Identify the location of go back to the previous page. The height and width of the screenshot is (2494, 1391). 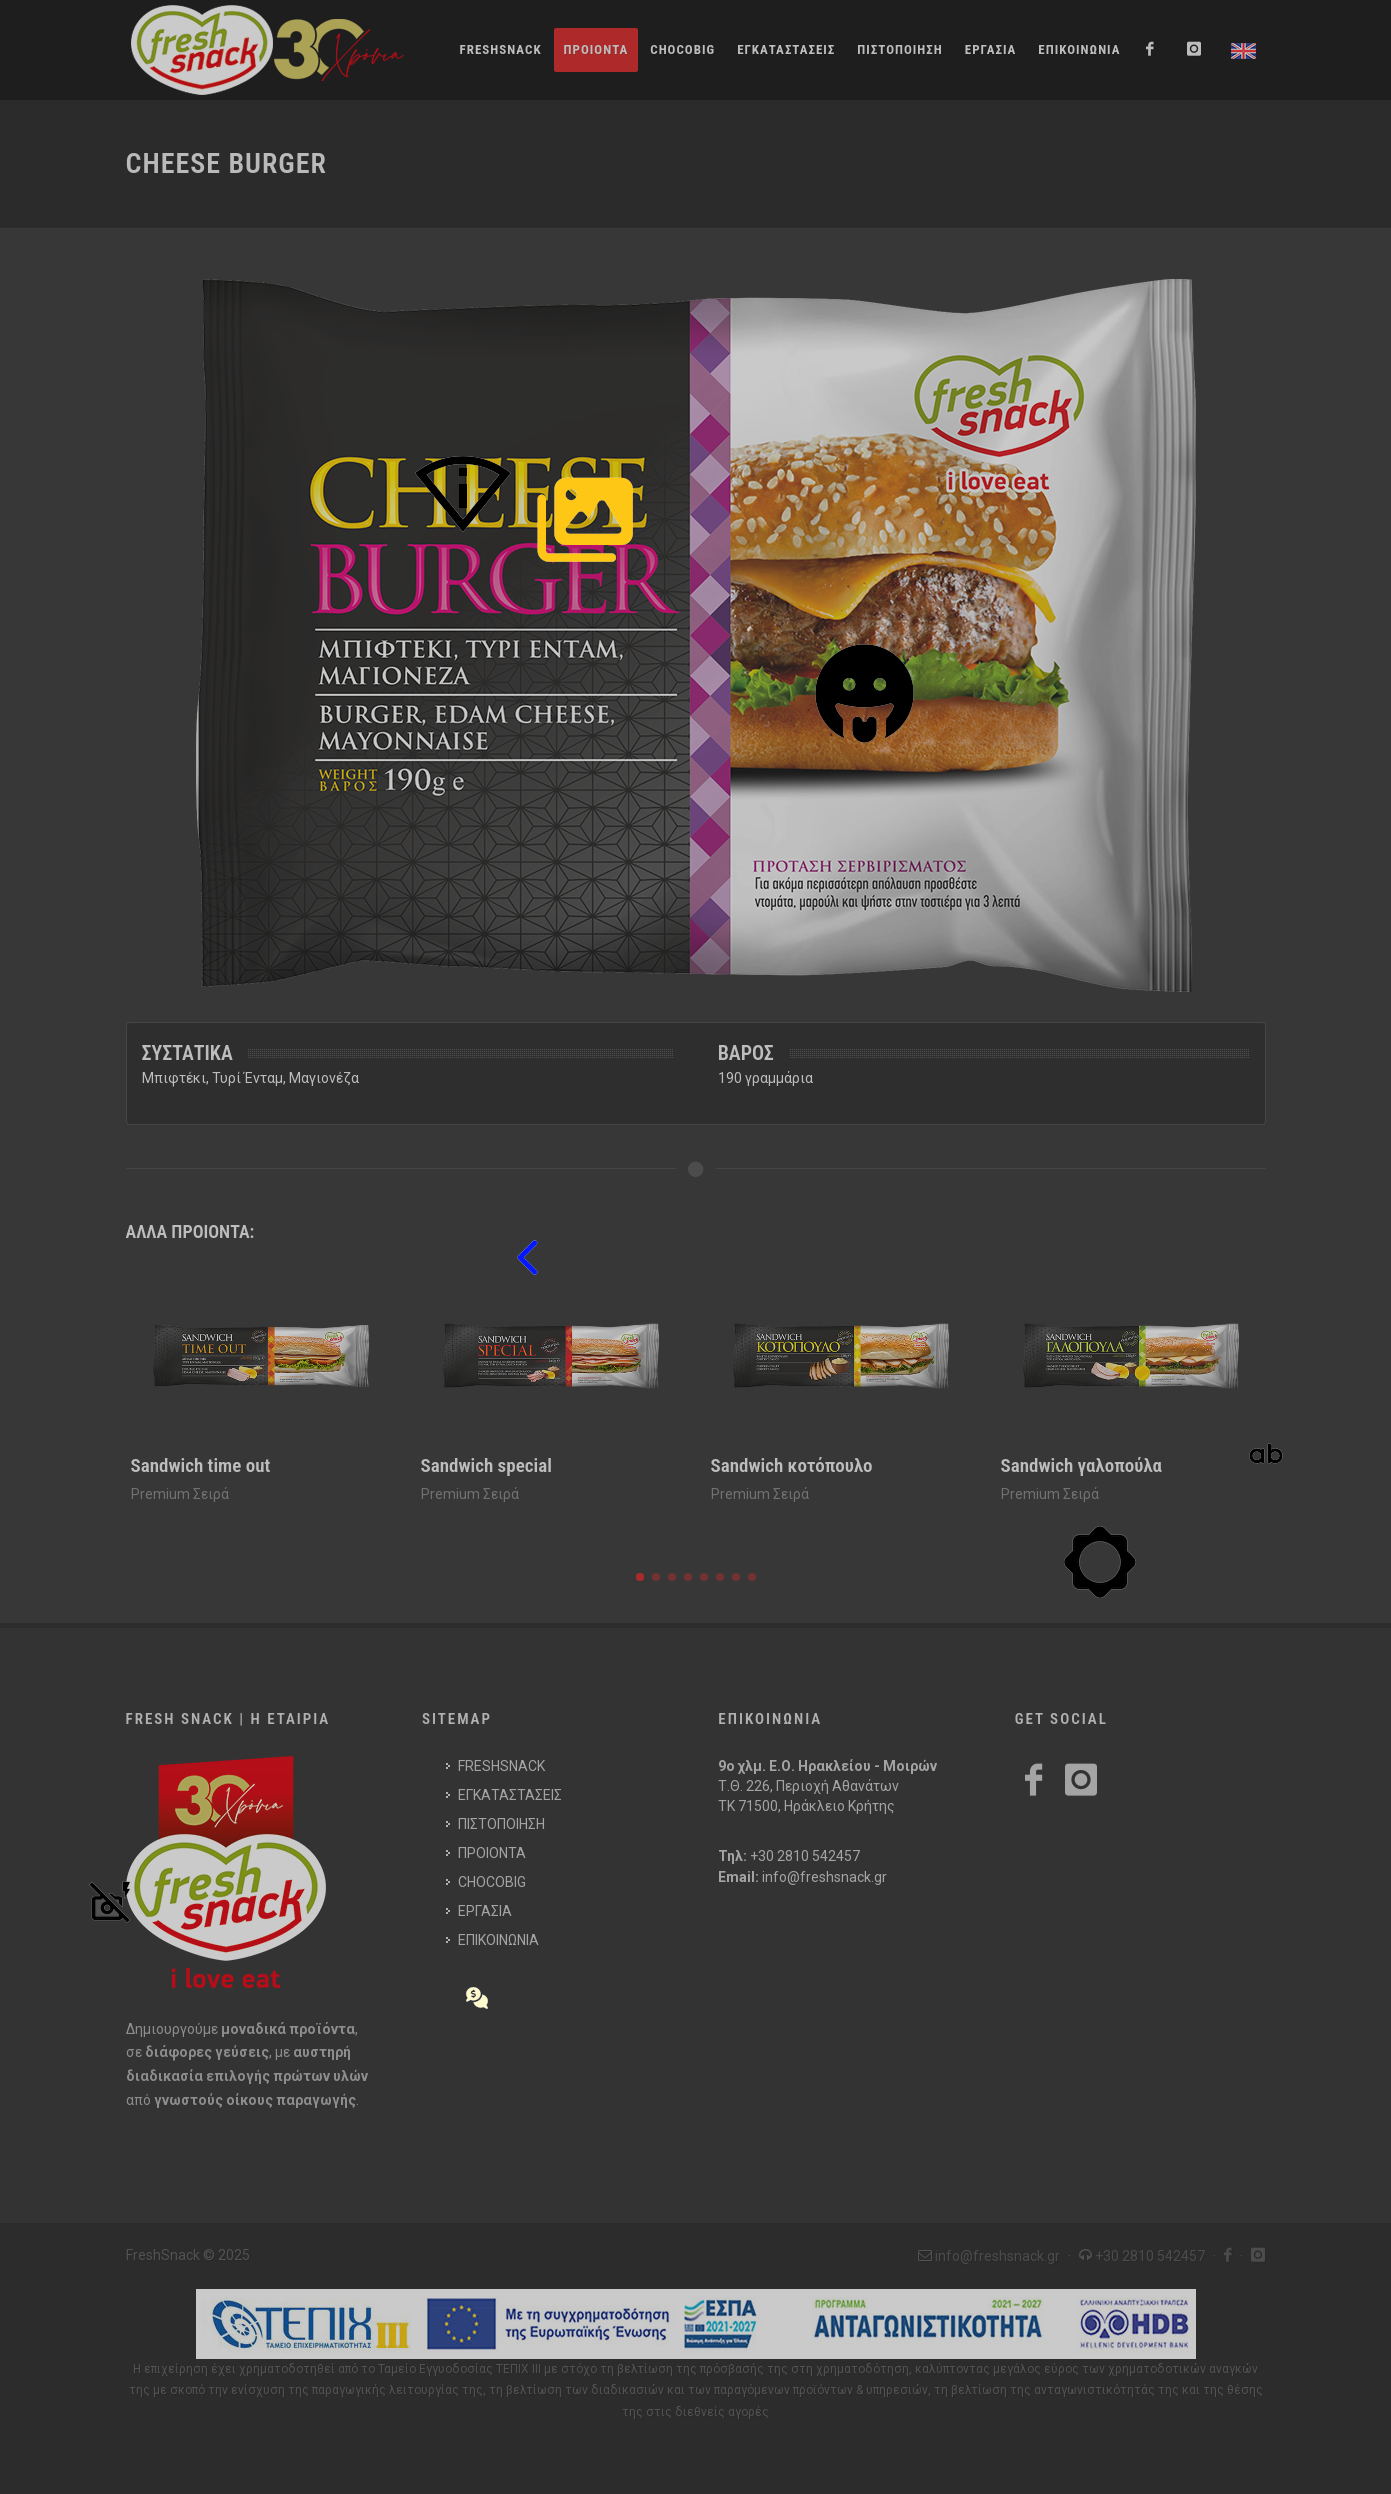
(530, 1257).